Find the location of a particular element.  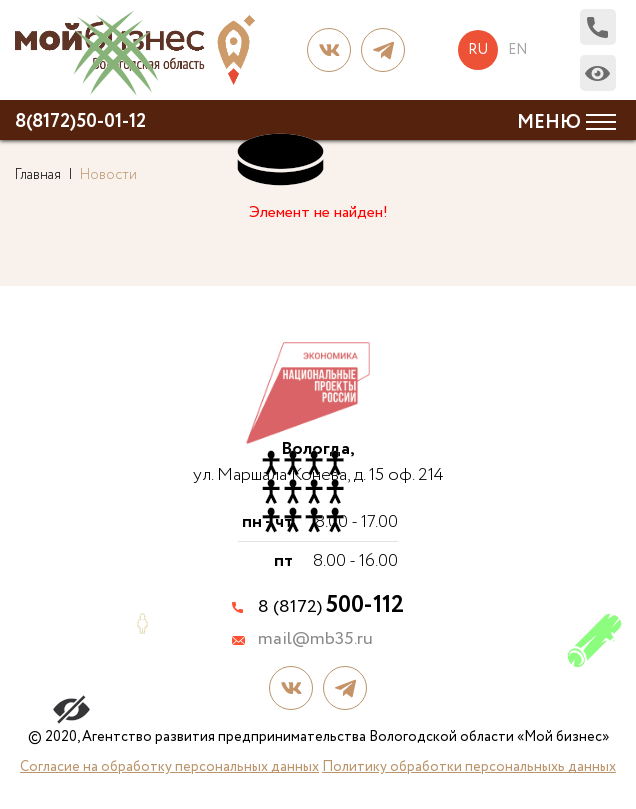

toggle invisibility or stealth mode is located at coordinates (142, 623).